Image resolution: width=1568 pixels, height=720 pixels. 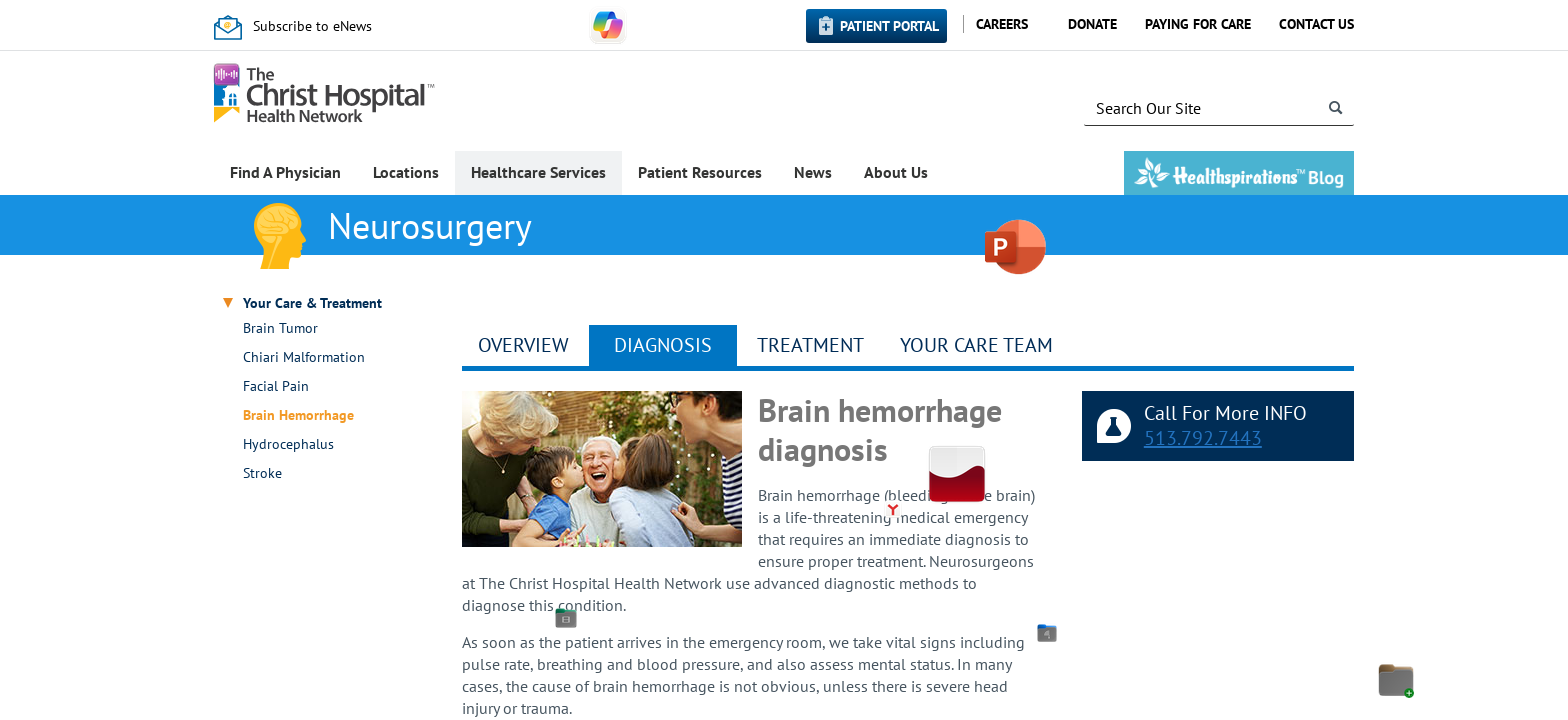 I want to click on open Microsoft Copilot AI assistant, so click(x=608, y=25).